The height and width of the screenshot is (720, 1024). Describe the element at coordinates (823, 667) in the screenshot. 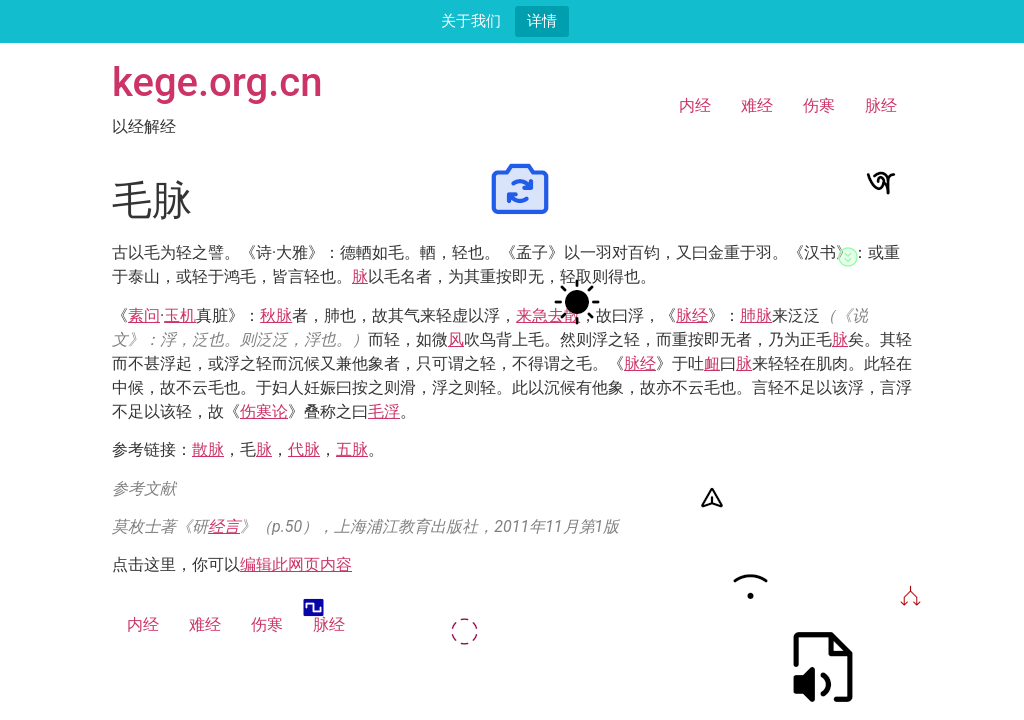

I see `open an audio file` at that location.